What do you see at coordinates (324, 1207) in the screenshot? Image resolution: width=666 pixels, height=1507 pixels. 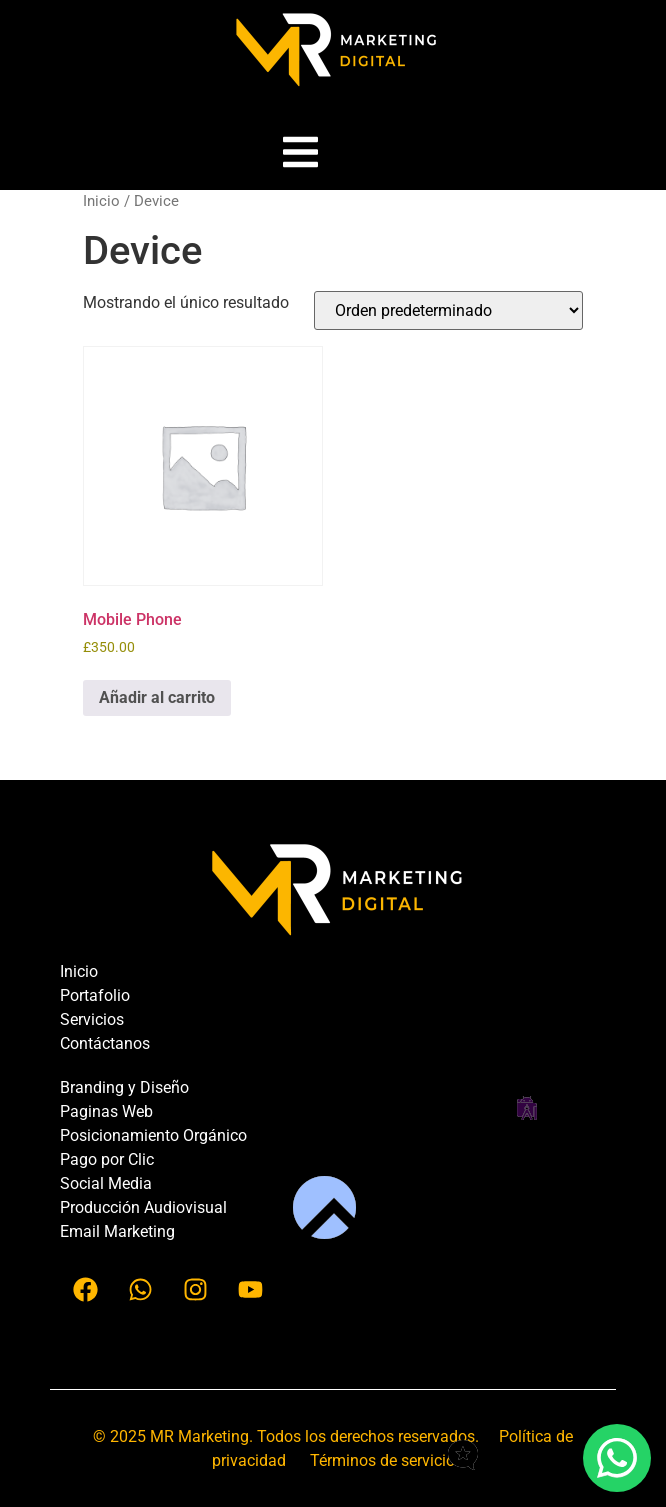 I see `Rocky Linux logo` at bounding box center [324, 1207].